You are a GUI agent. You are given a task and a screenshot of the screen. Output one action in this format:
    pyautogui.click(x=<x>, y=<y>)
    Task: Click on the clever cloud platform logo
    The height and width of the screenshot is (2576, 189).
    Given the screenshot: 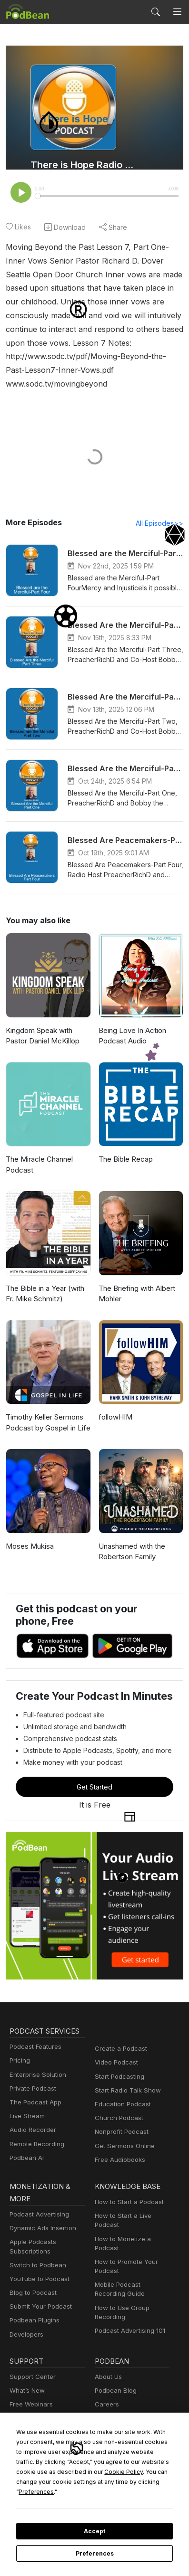 What is the action you would take?
    pyautogui.click(x=175, y=535)
    